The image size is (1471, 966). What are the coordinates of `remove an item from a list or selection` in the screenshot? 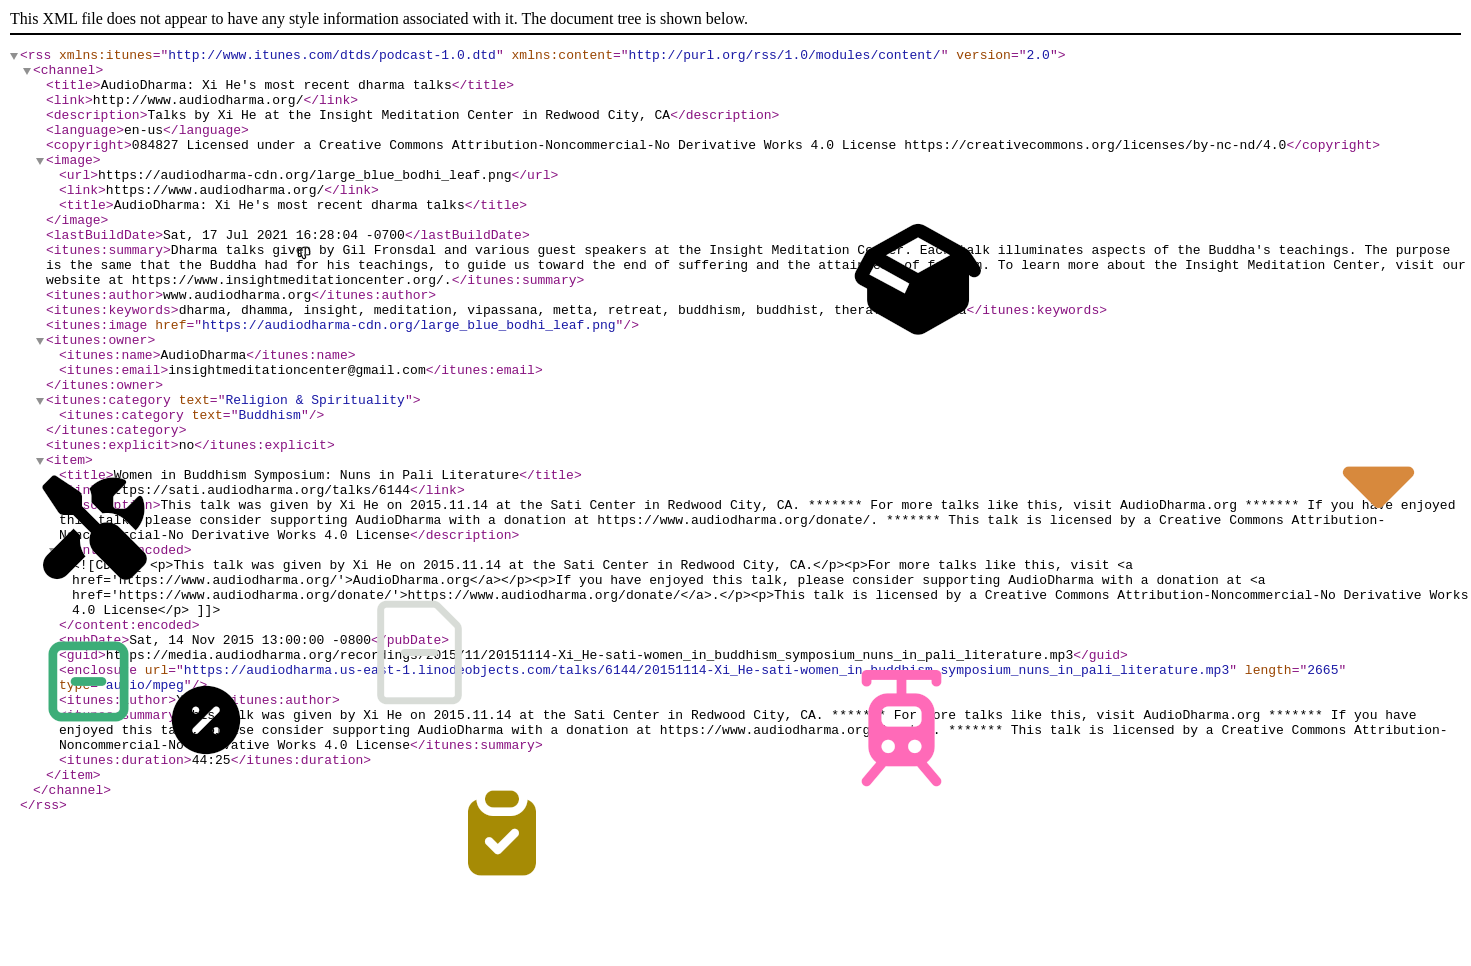 It's located at (88, 681).